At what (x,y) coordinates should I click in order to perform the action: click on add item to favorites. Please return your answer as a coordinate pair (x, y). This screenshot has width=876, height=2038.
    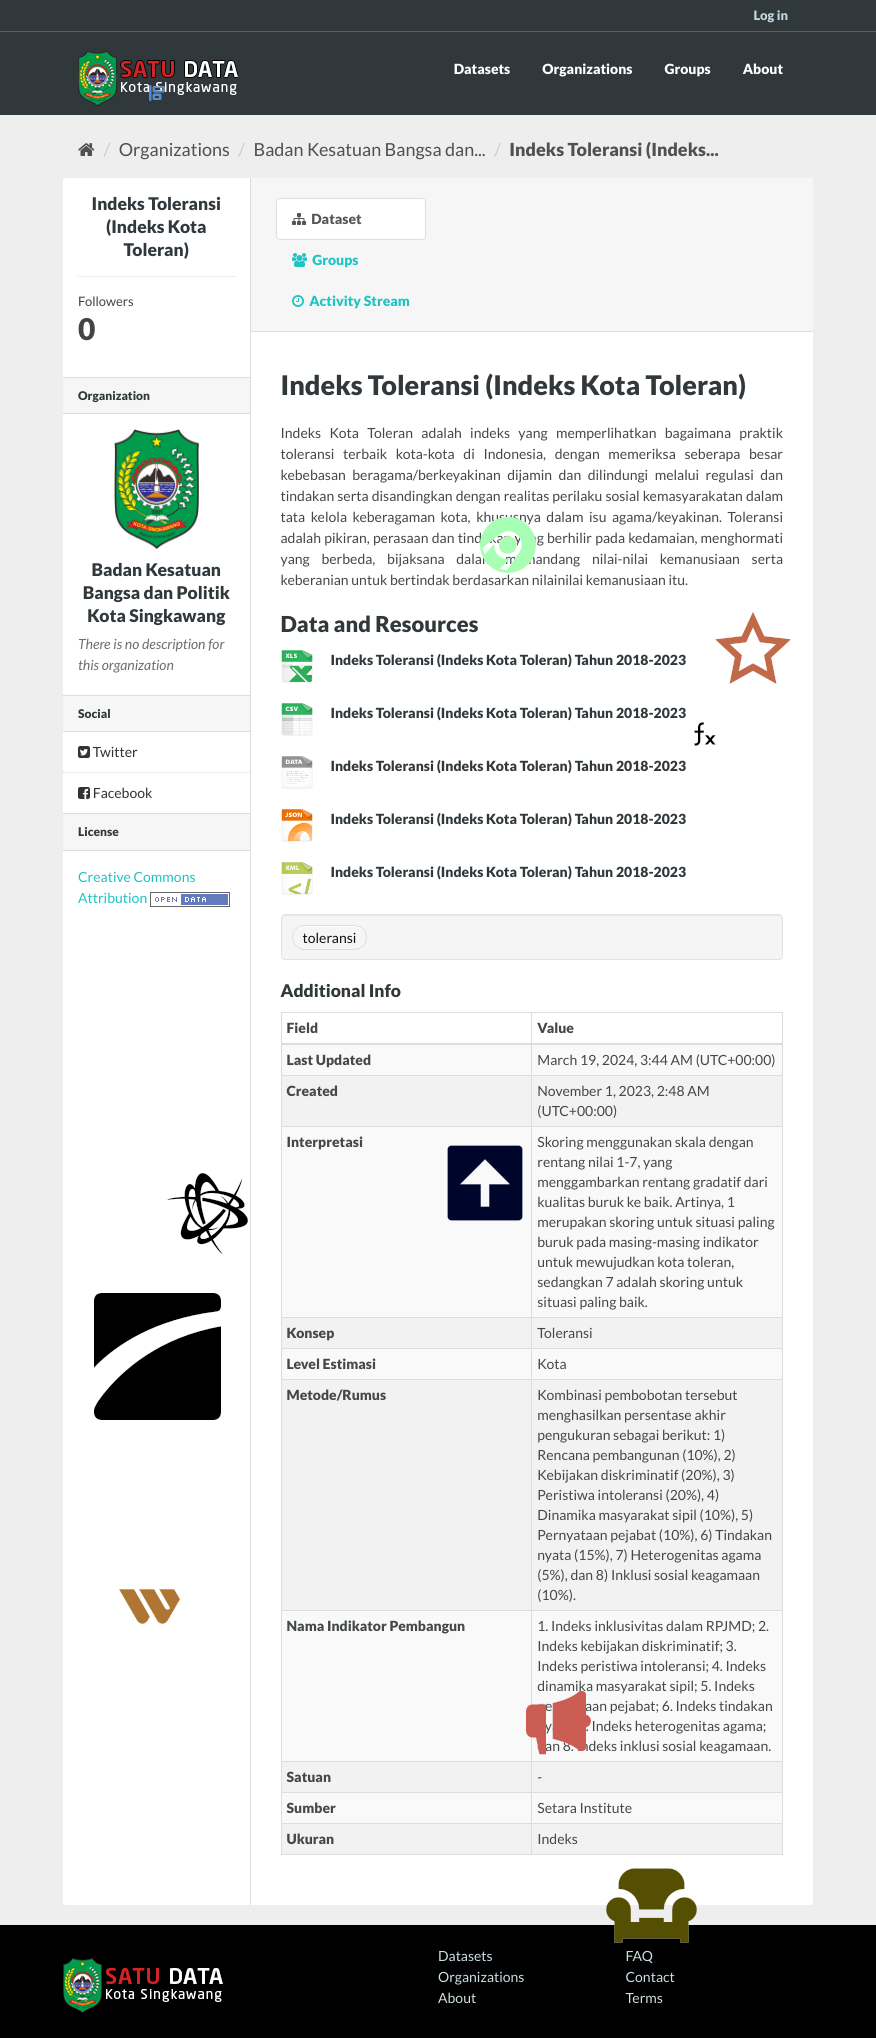
    Looking at the image, I should click on (753, 650).